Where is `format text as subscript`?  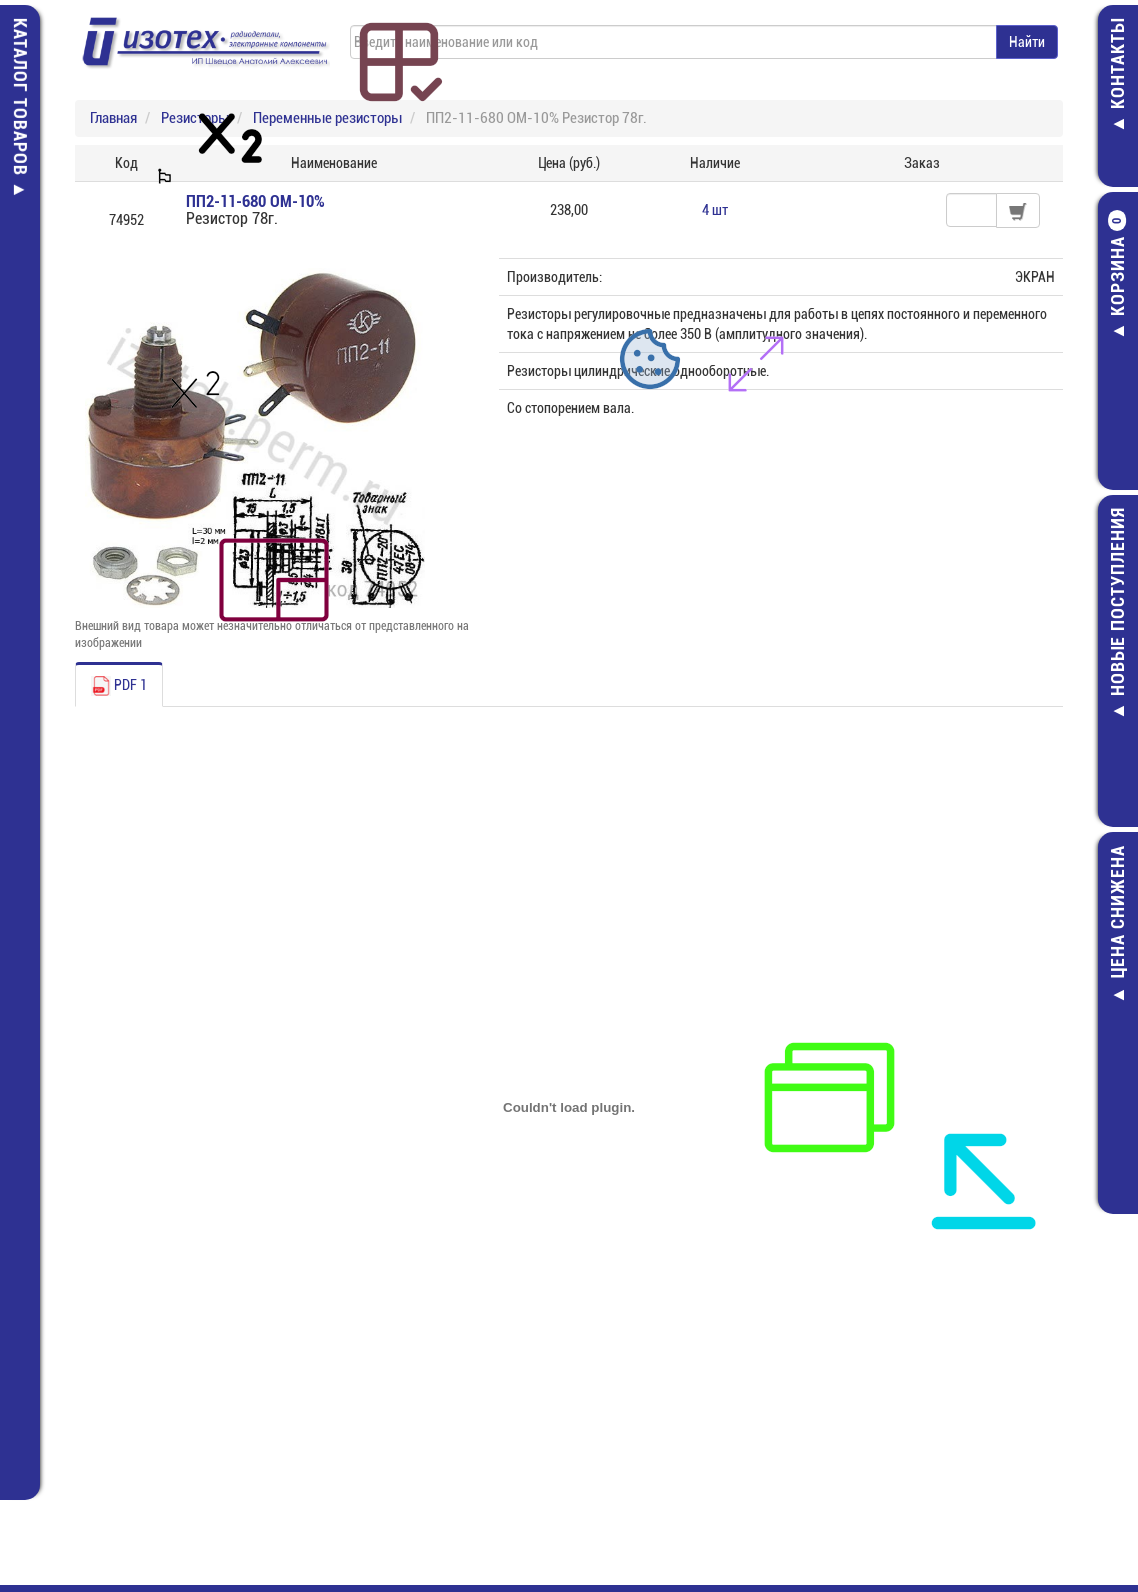
format text as subscript is located at coordinates (227, 137).